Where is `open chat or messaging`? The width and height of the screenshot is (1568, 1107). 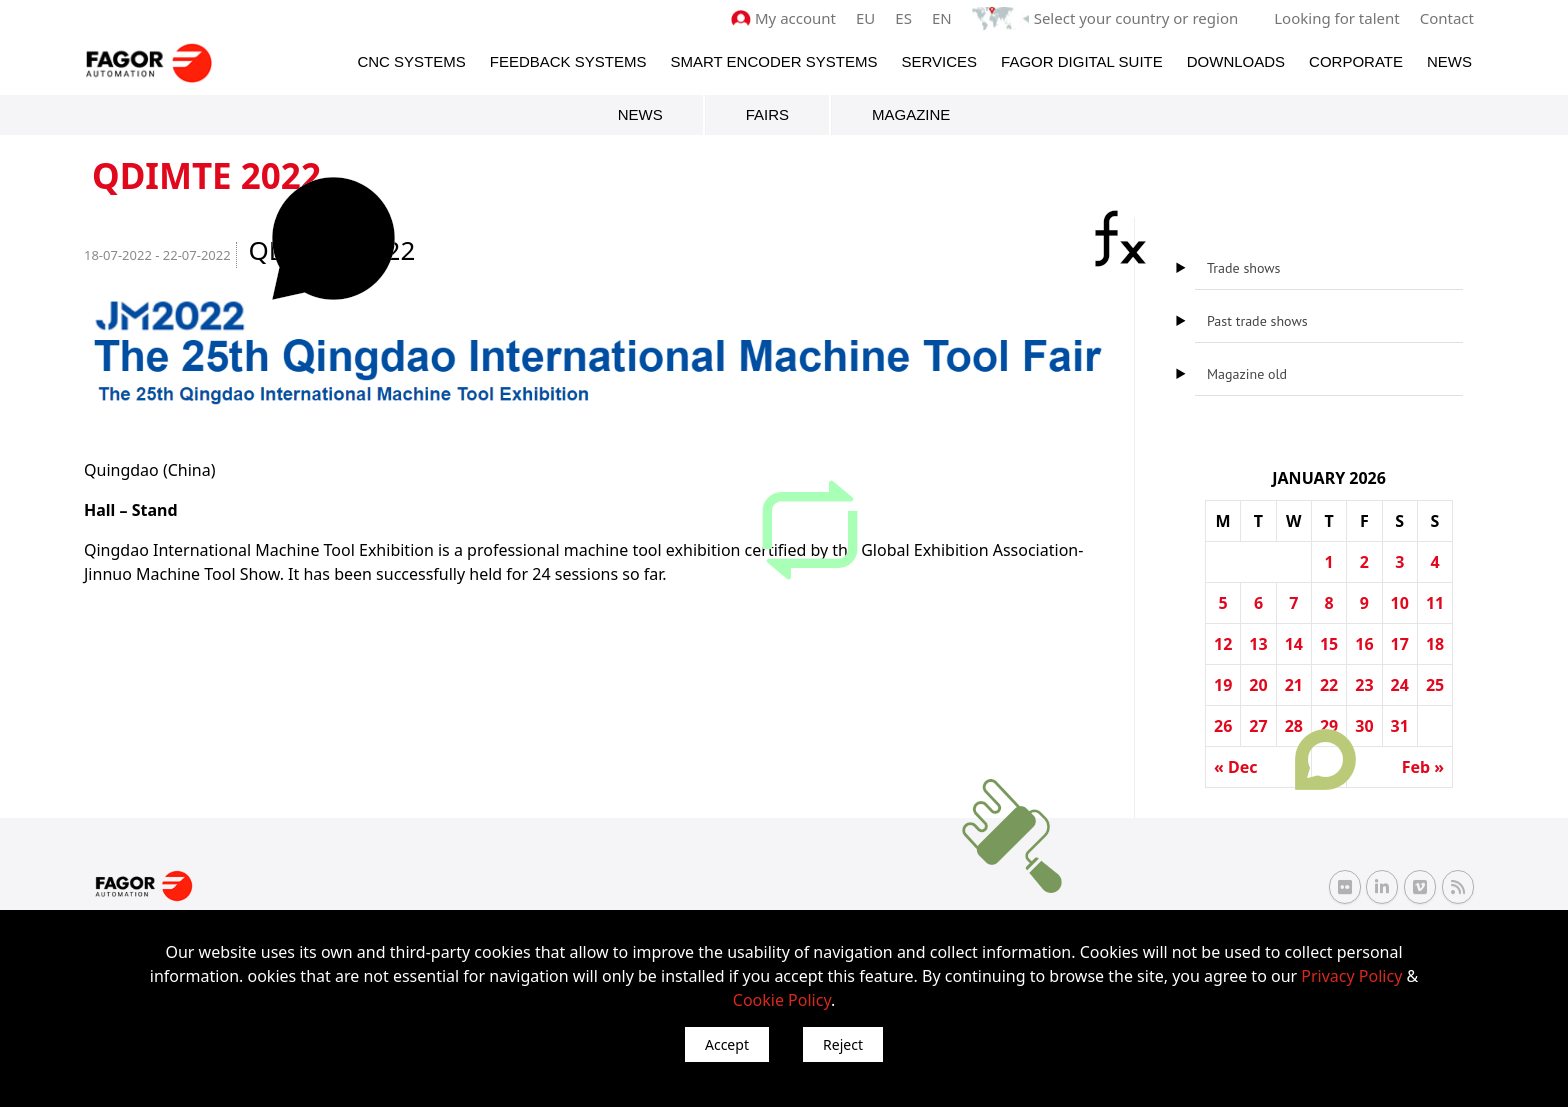
open chat or messaging is located at coordinates (333, 238).